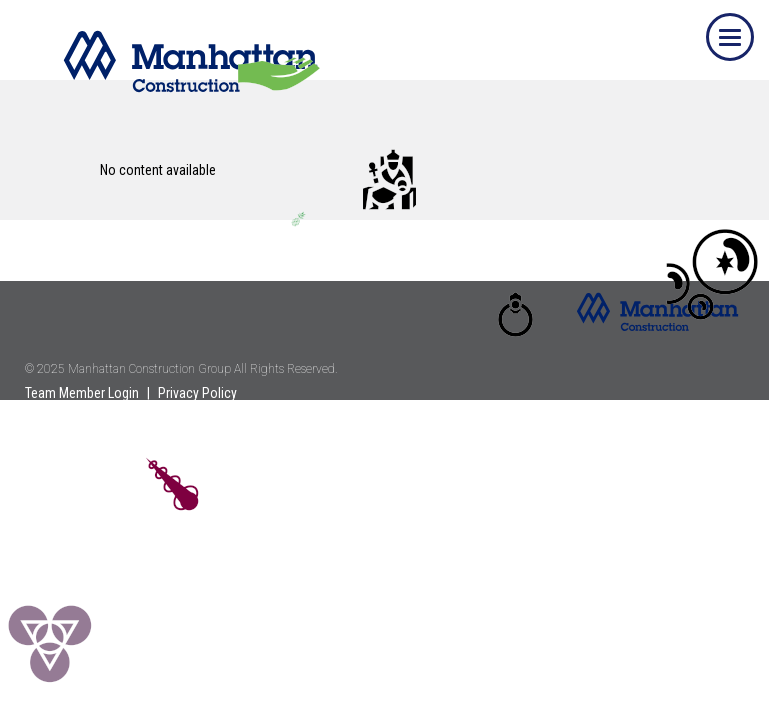  What do you see at coordinates (515, 314) in the screenshot?
I see `access door or entrance settings` at bounding box center [515, 314].